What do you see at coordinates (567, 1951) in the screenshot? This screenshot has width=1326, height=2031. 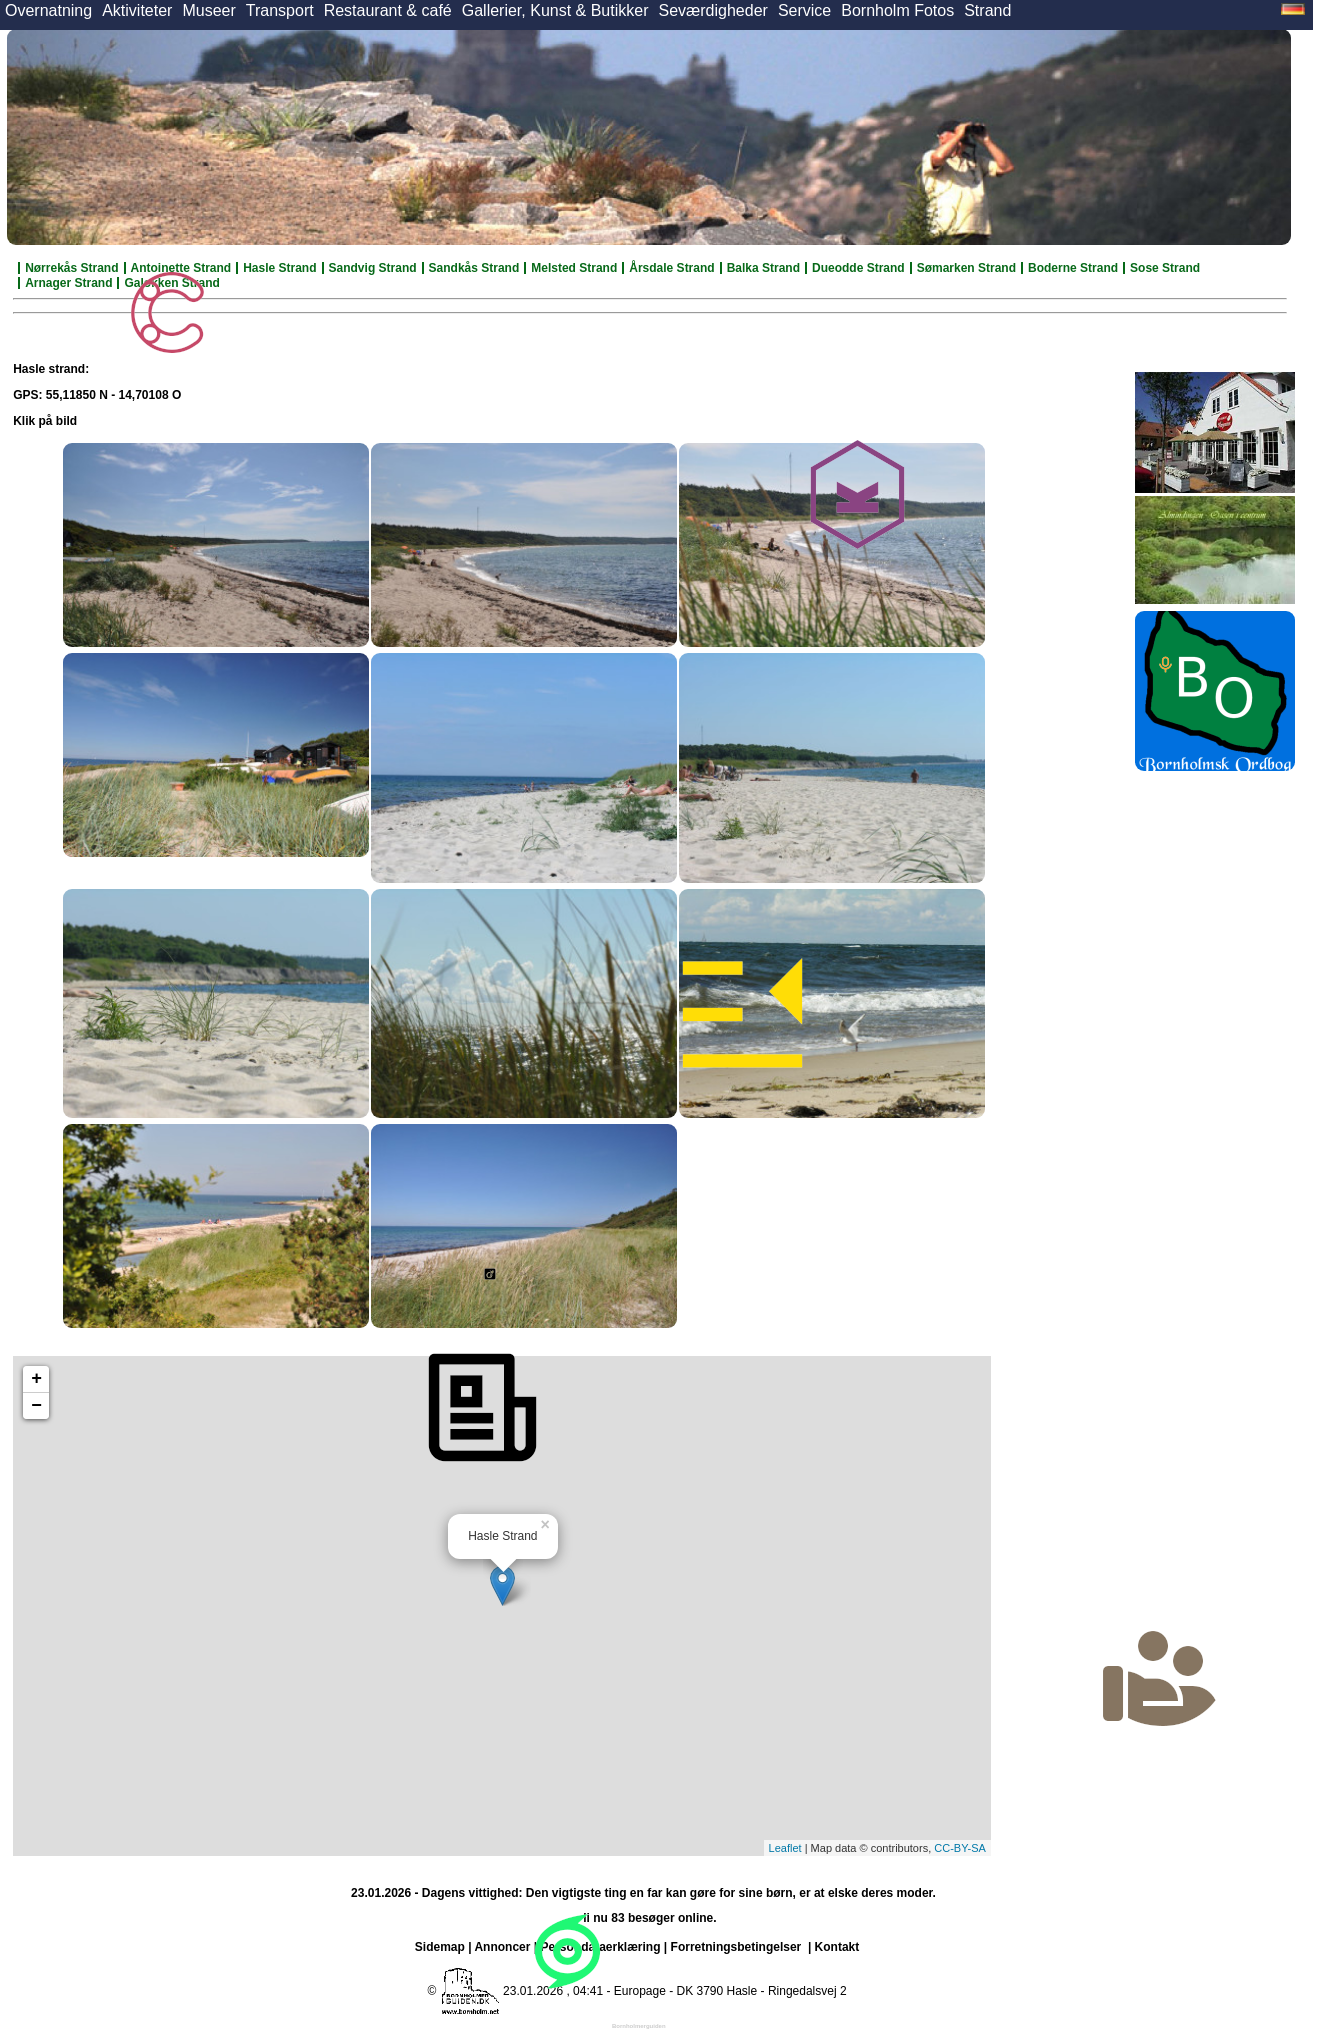 I see `indicates typhoon or hurricane weather alert` at bounding box center [567, 1951].